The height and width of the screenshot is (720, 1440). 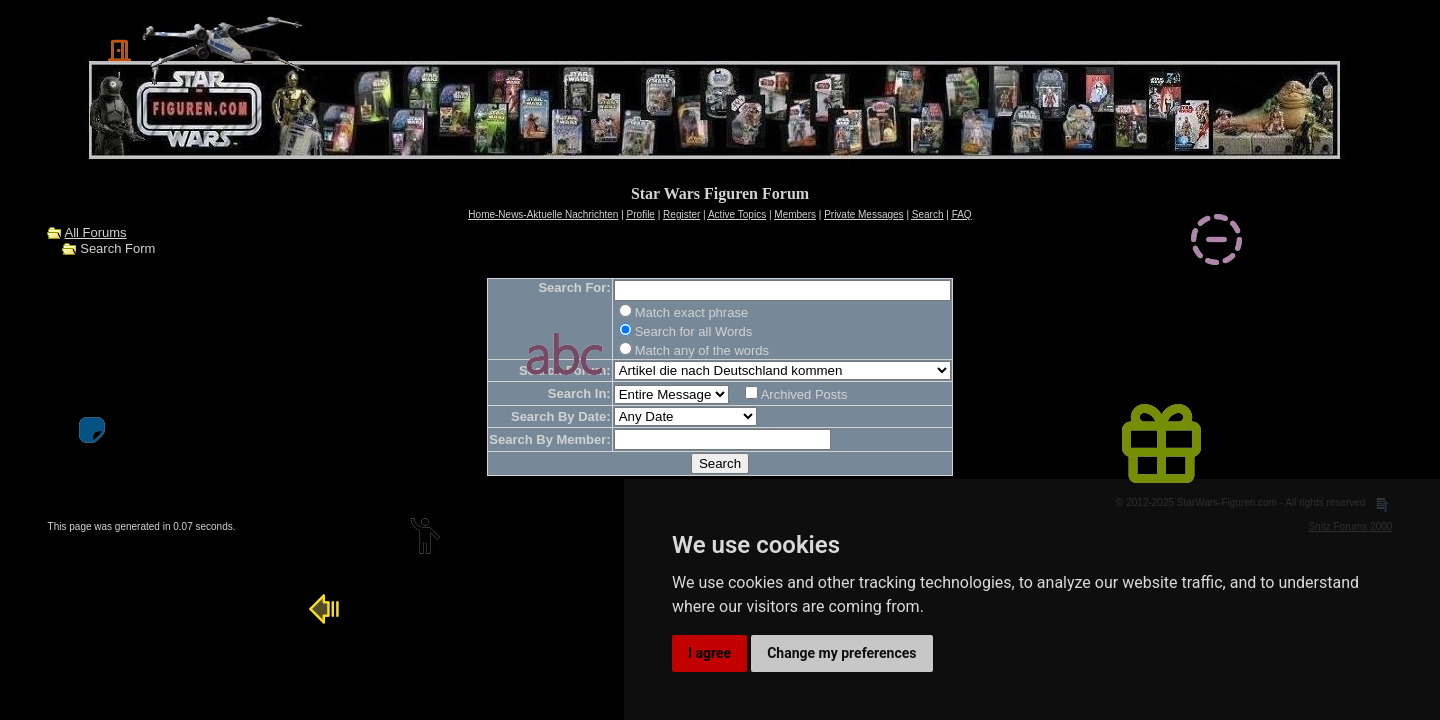 I want to click on add a sticker to your message, so click(x=92, y=430).